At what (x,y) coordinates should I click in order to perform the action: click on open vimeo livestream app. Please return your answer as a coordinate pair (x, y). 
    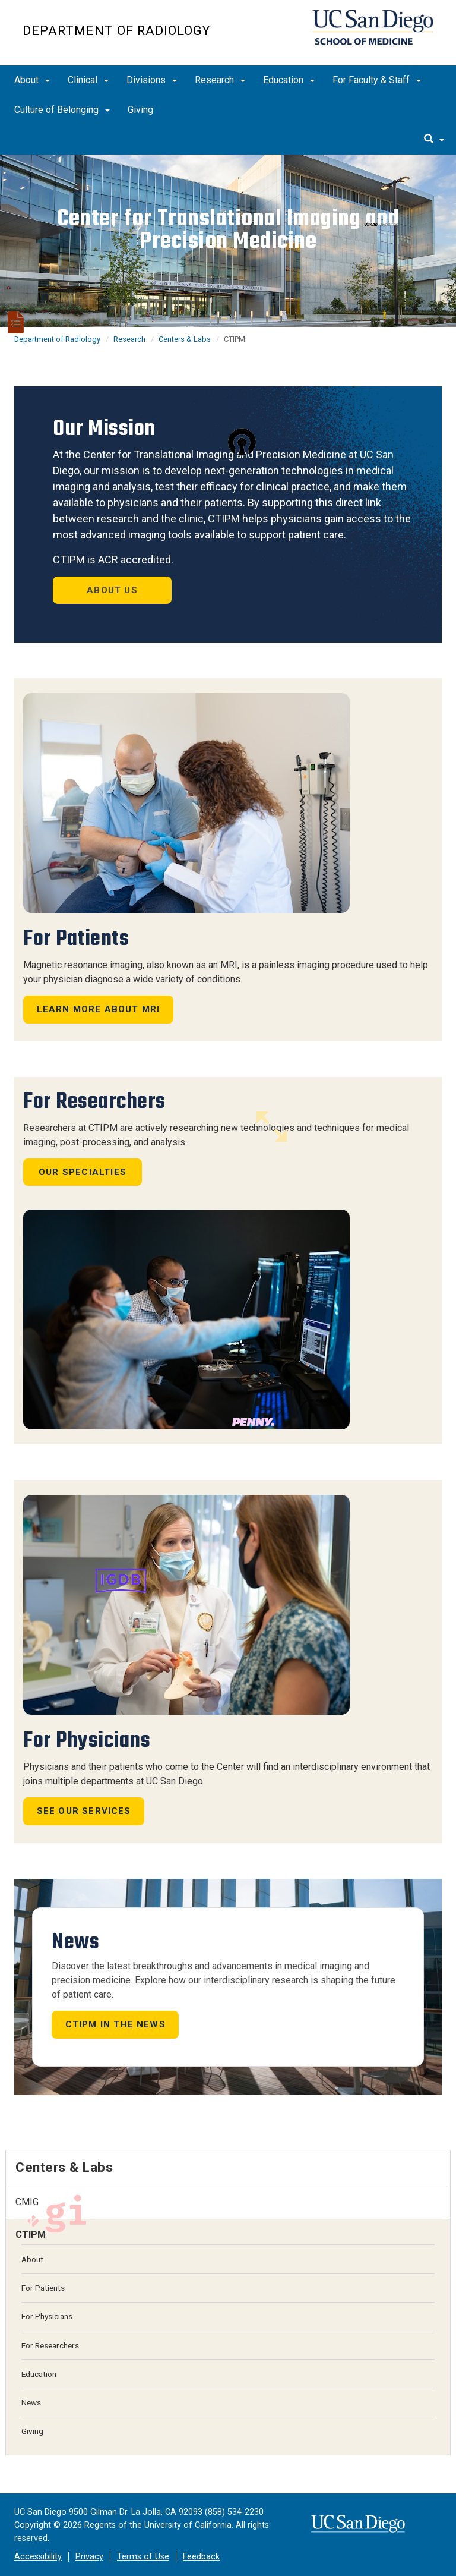
    Looking at the image, I should click on (382, 224).